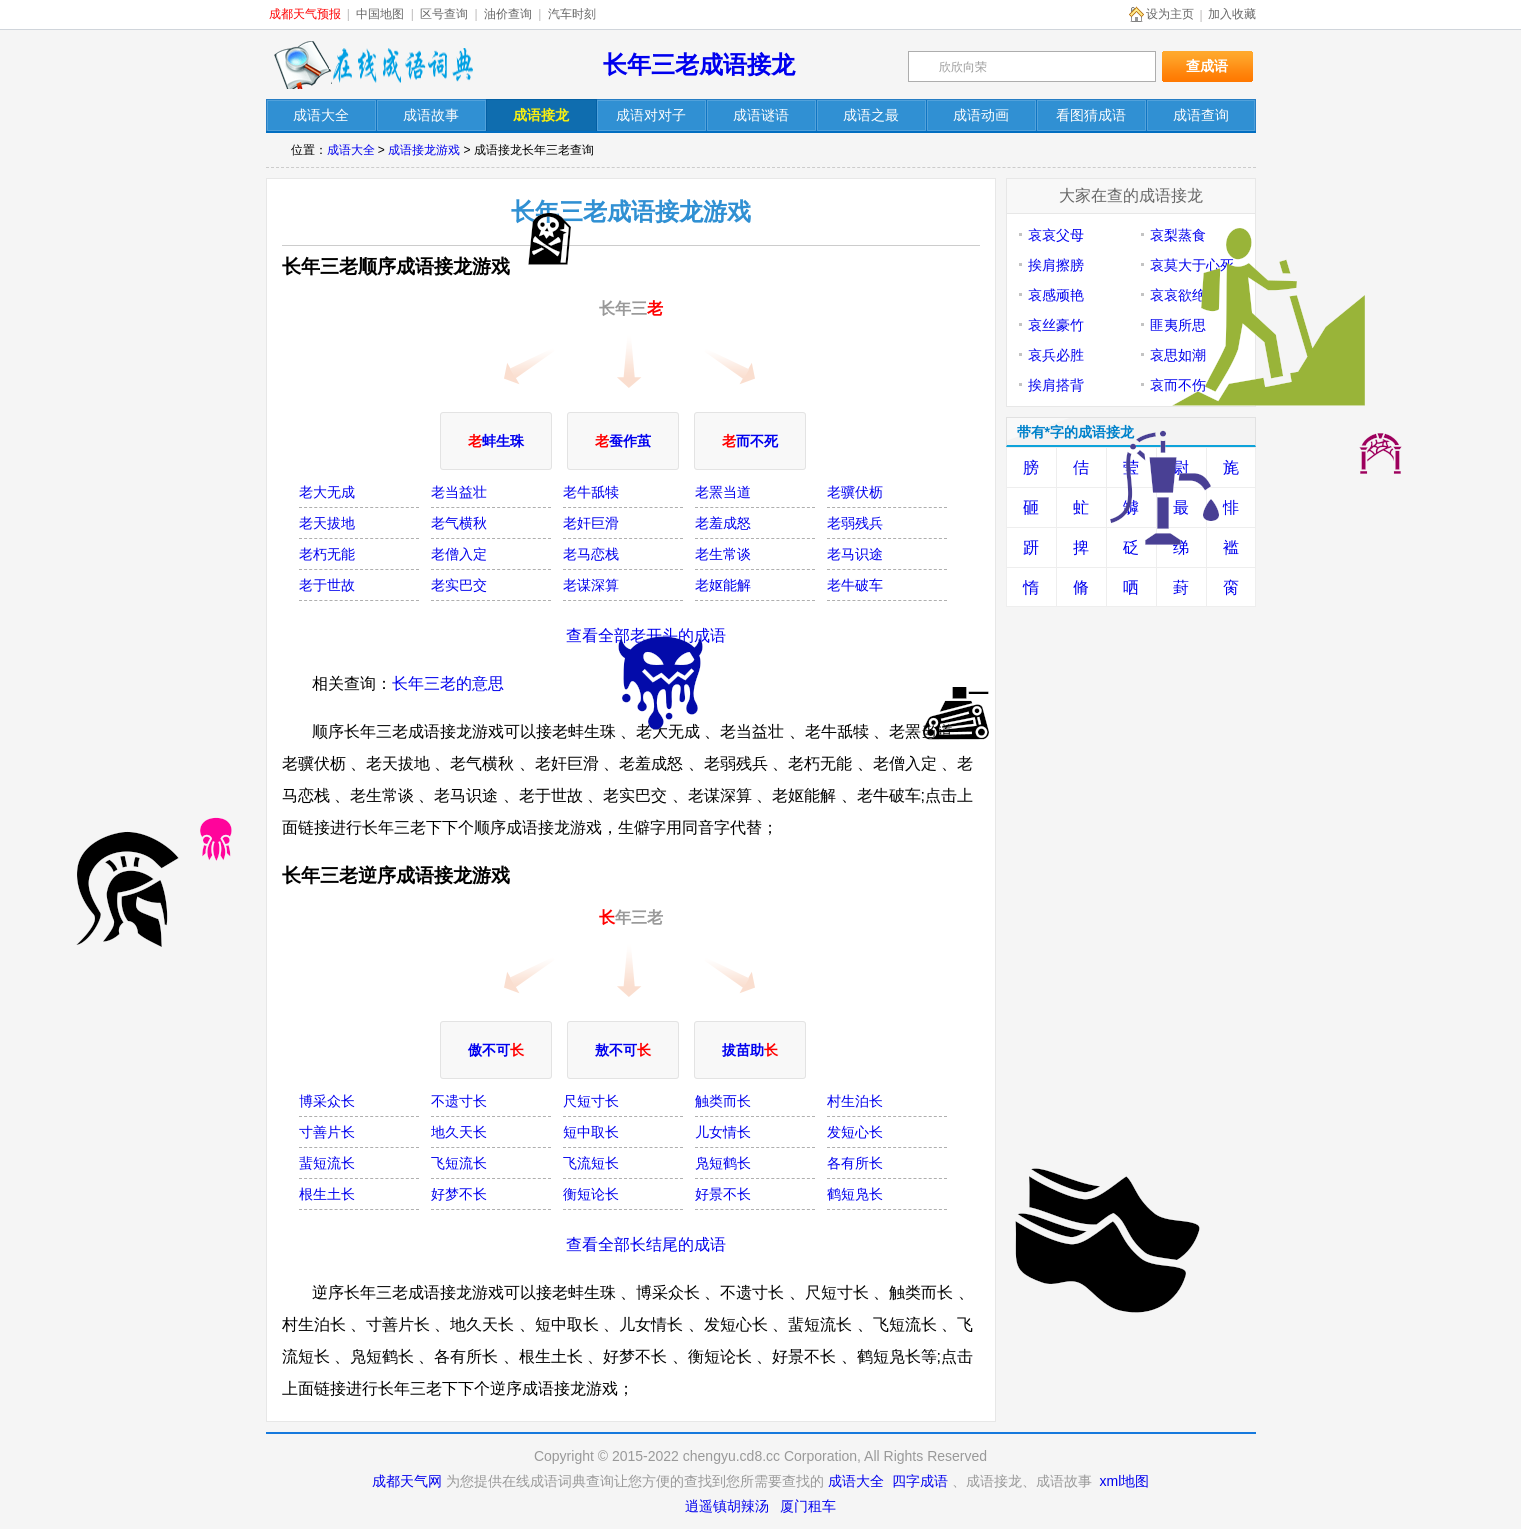 The image size is (1521, 1529). What do you see at coordinates (548, 239) in the screenshot?
I see `indicates a defeated pirate character or game over state` at bounding box center [548, 239].